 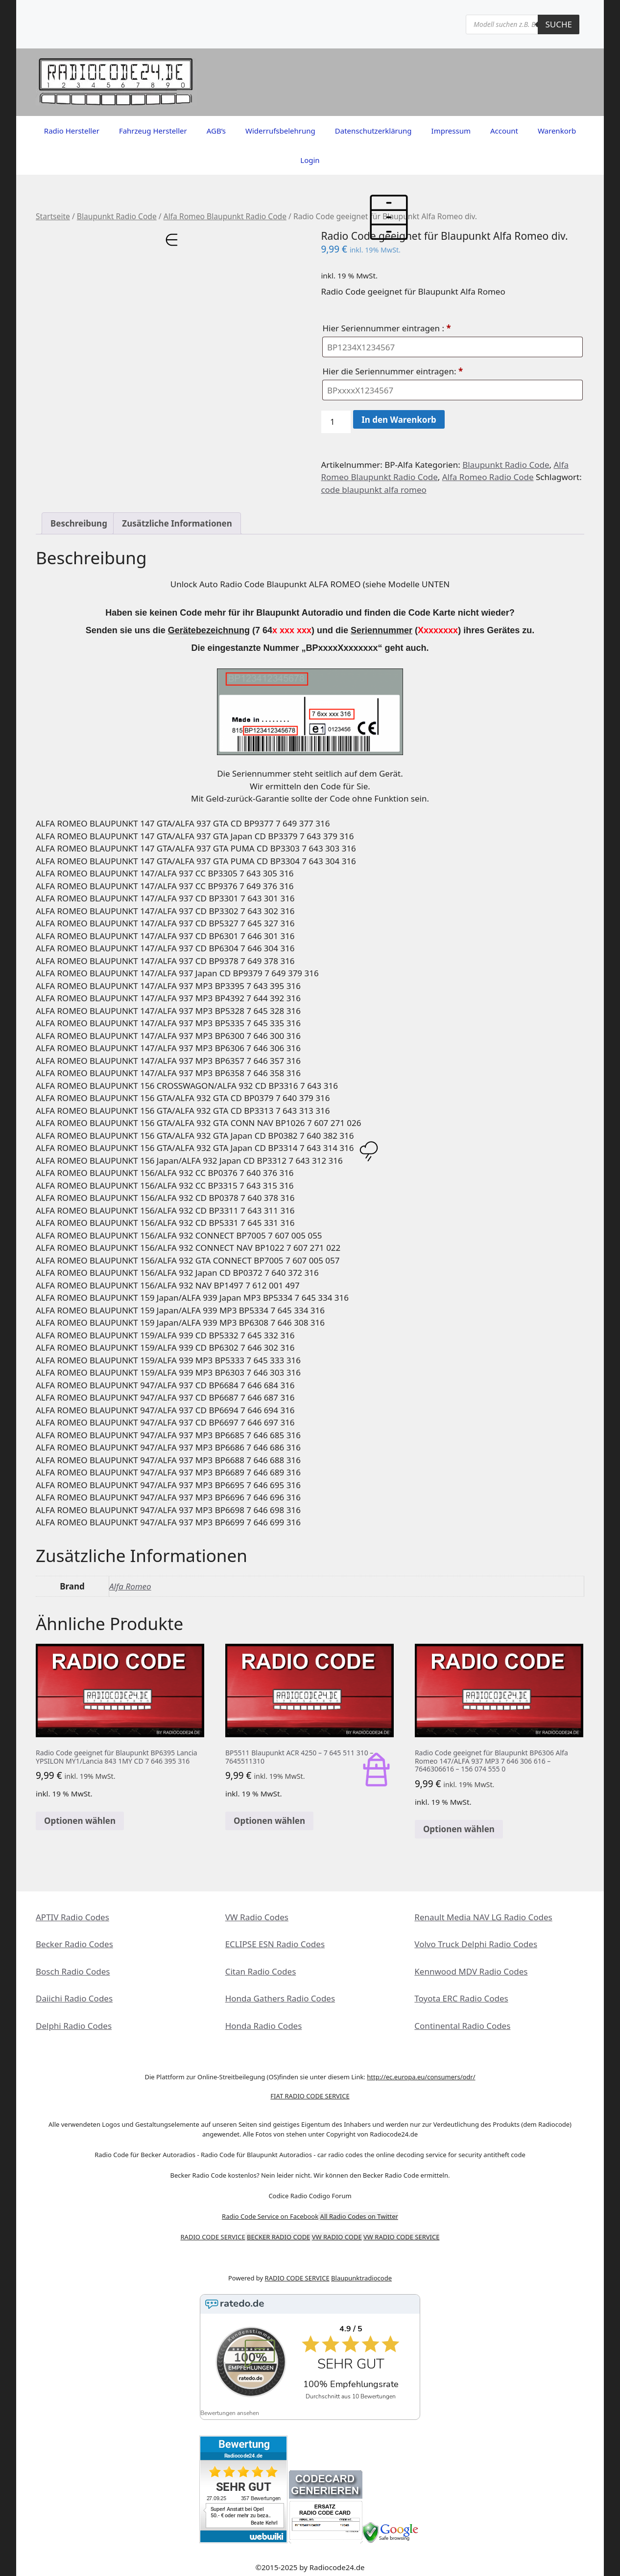 I want to click on indicates rainy weather conditions, so click(x=369, y=1151).